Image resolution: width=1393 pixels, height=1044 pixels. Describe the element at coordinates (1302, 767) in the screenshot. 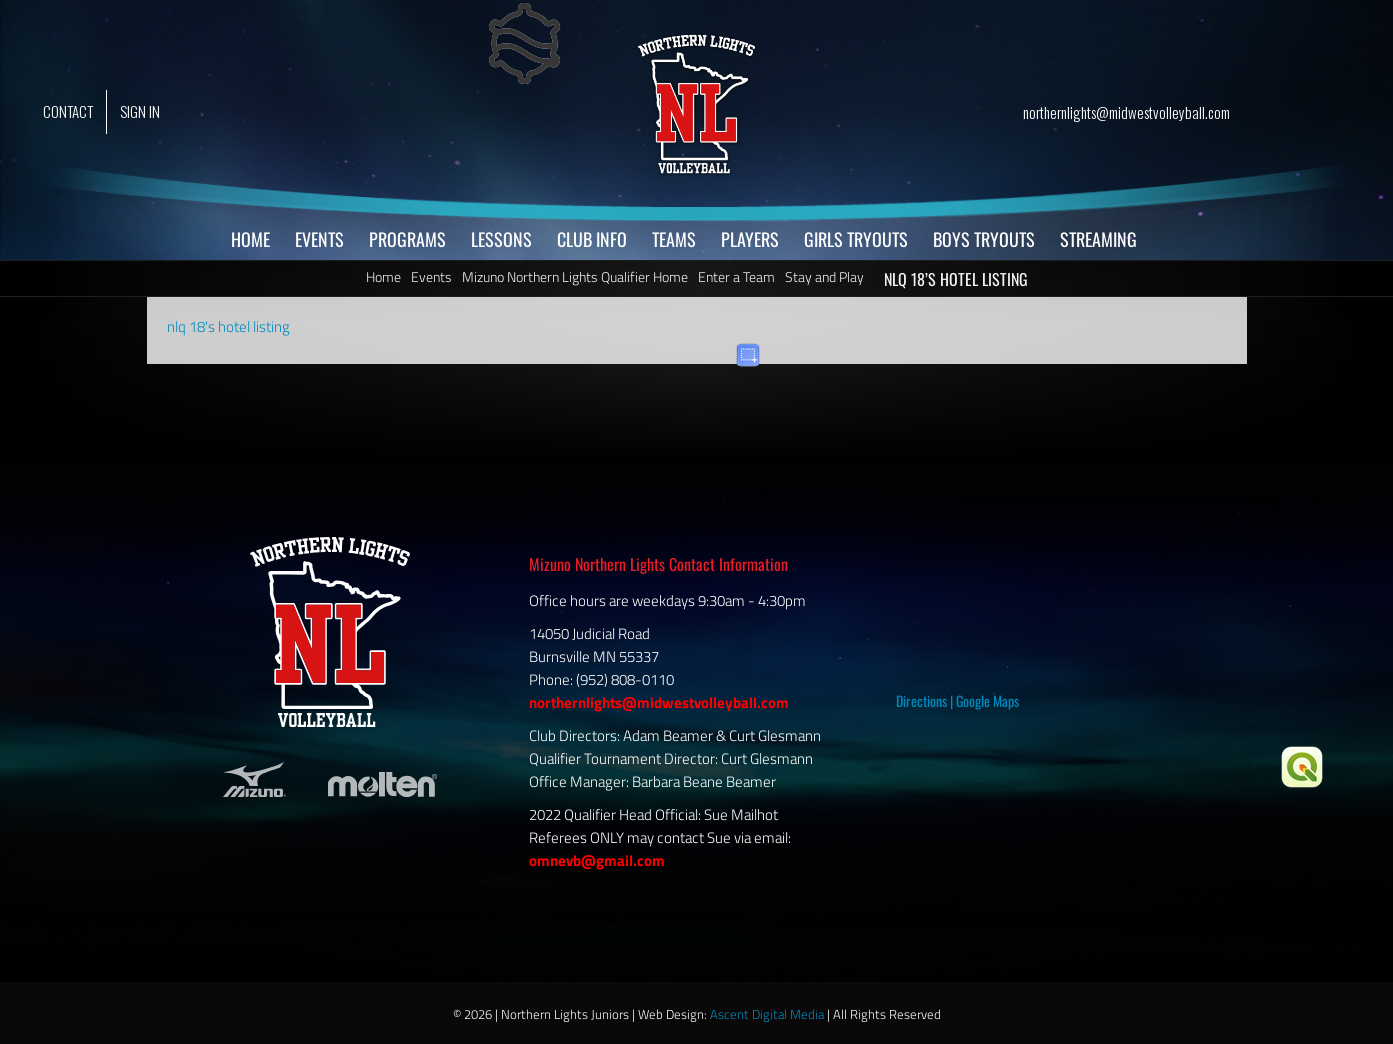

I see `open qgis geographic information system application` at that location.